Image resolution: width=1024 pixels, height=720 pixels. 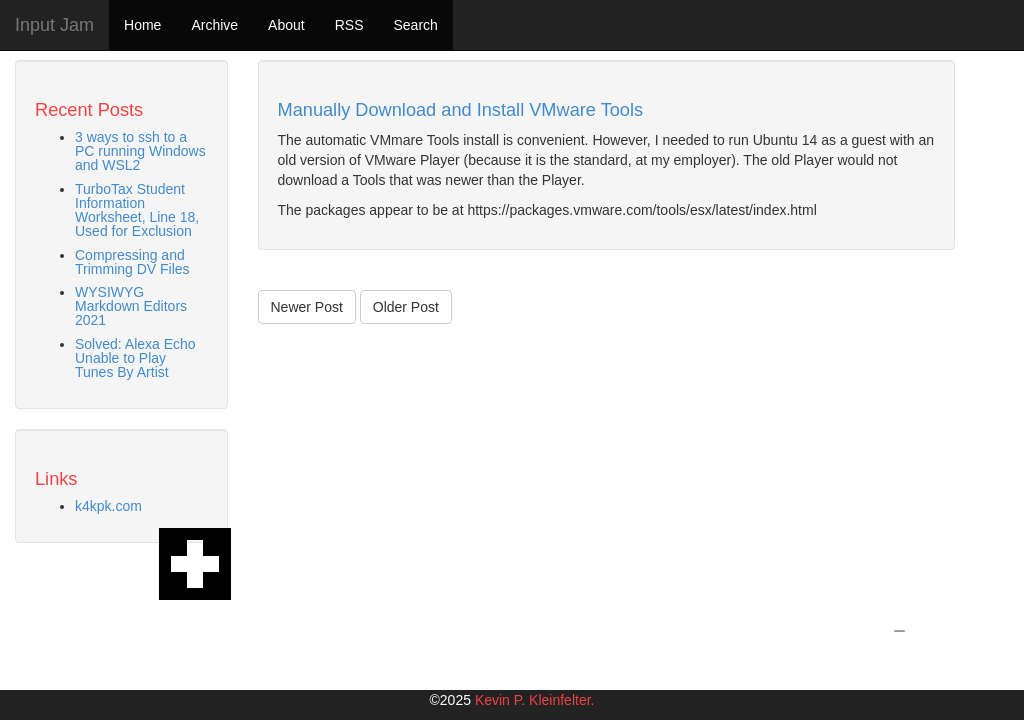 What do you see at coordinates (899, 630) in the screenshot?
I see `collapse or minimize a section` at bounding box center [899, 630].